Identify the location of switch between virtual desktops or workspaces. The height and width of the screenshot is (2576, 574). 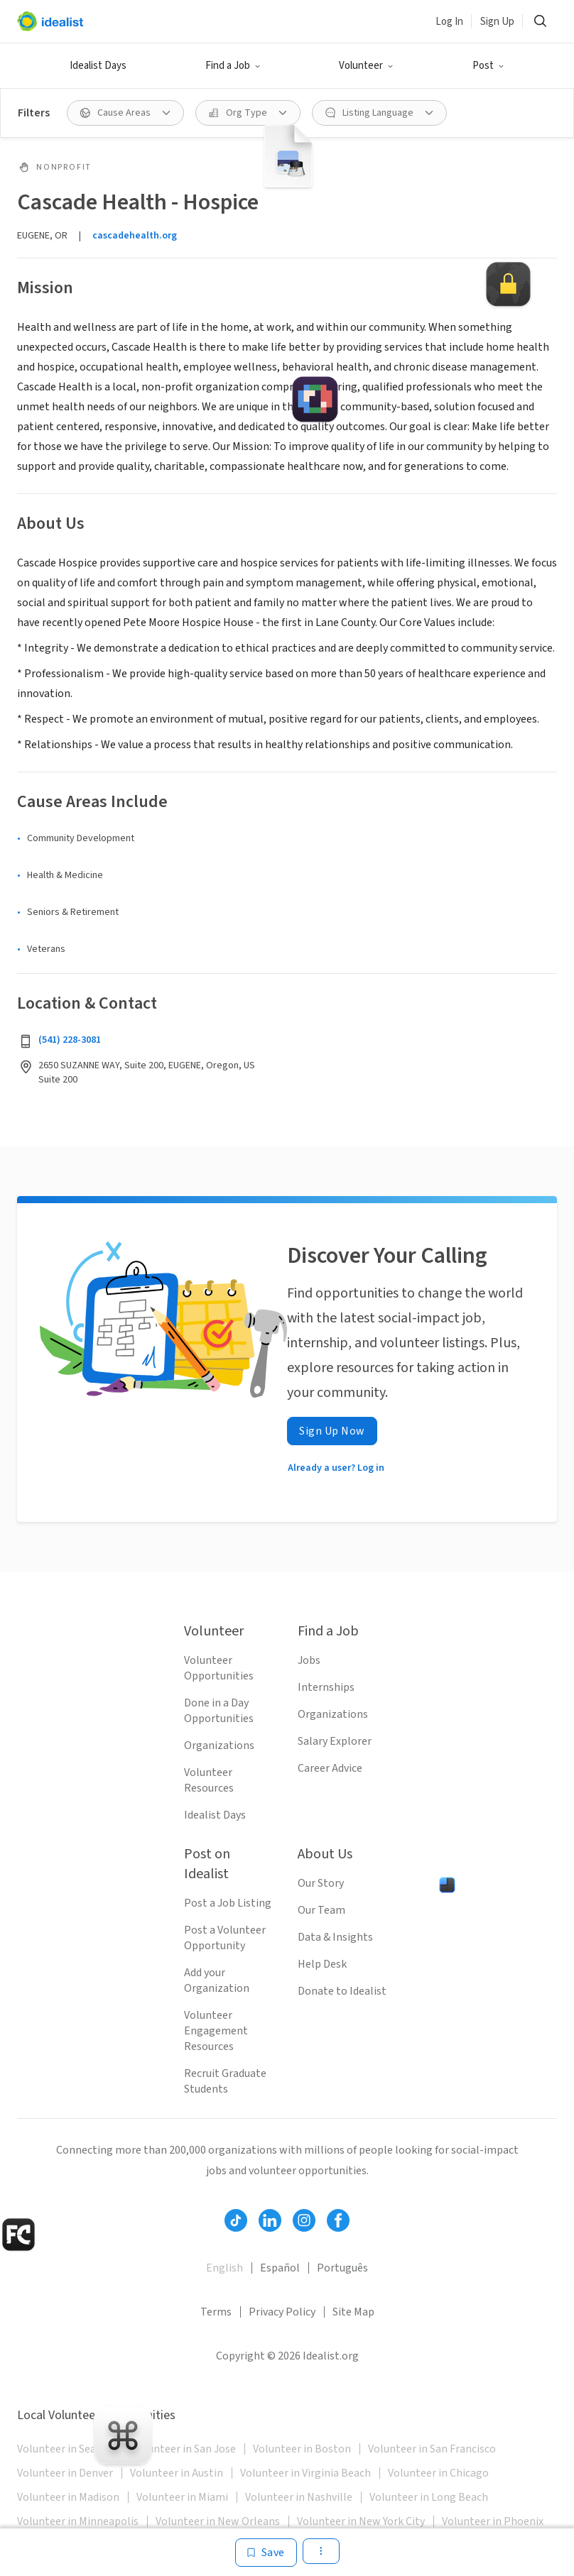
(447, 1885).